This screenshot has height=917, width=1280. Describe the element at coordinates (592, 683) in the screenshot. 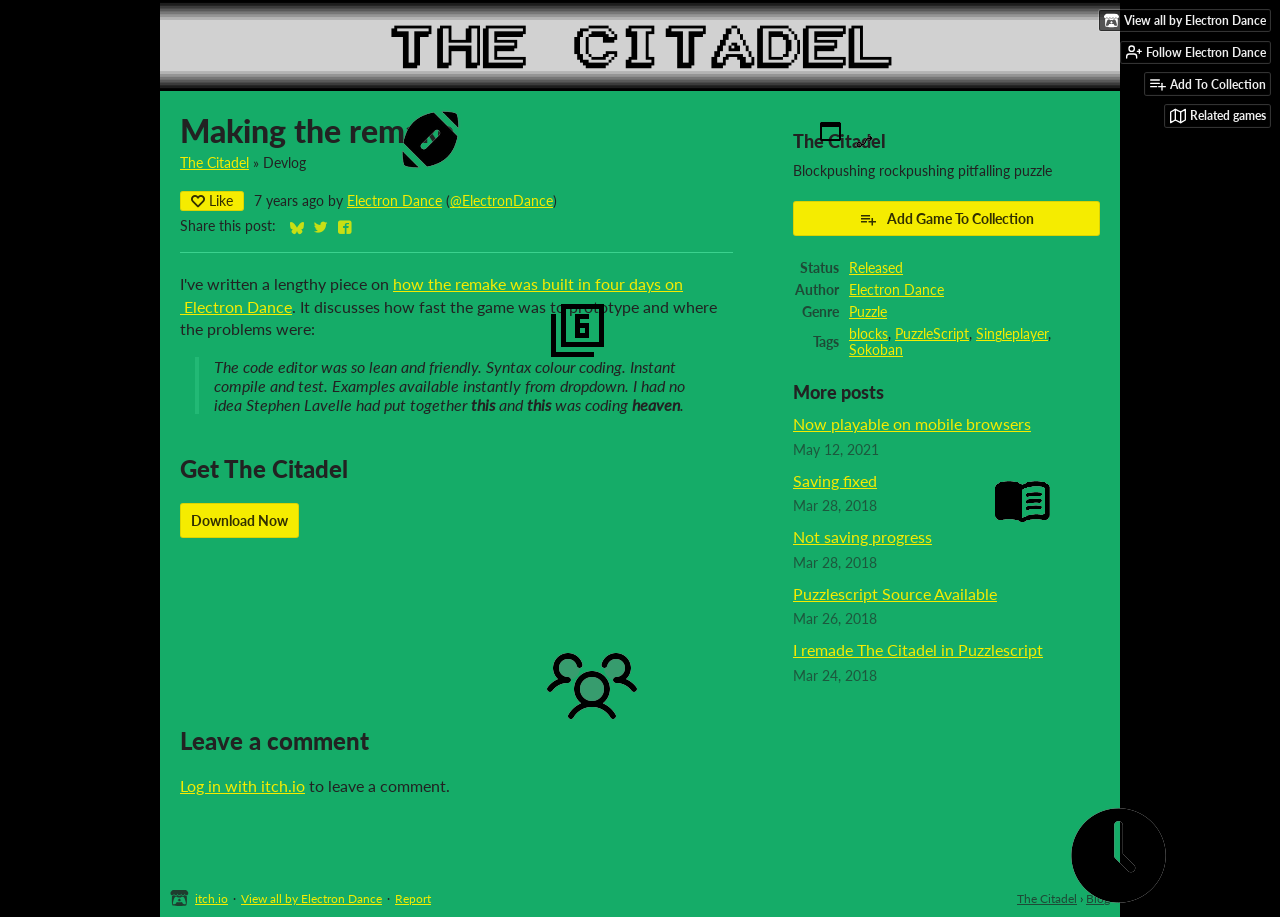

I see `view group members` at that location.